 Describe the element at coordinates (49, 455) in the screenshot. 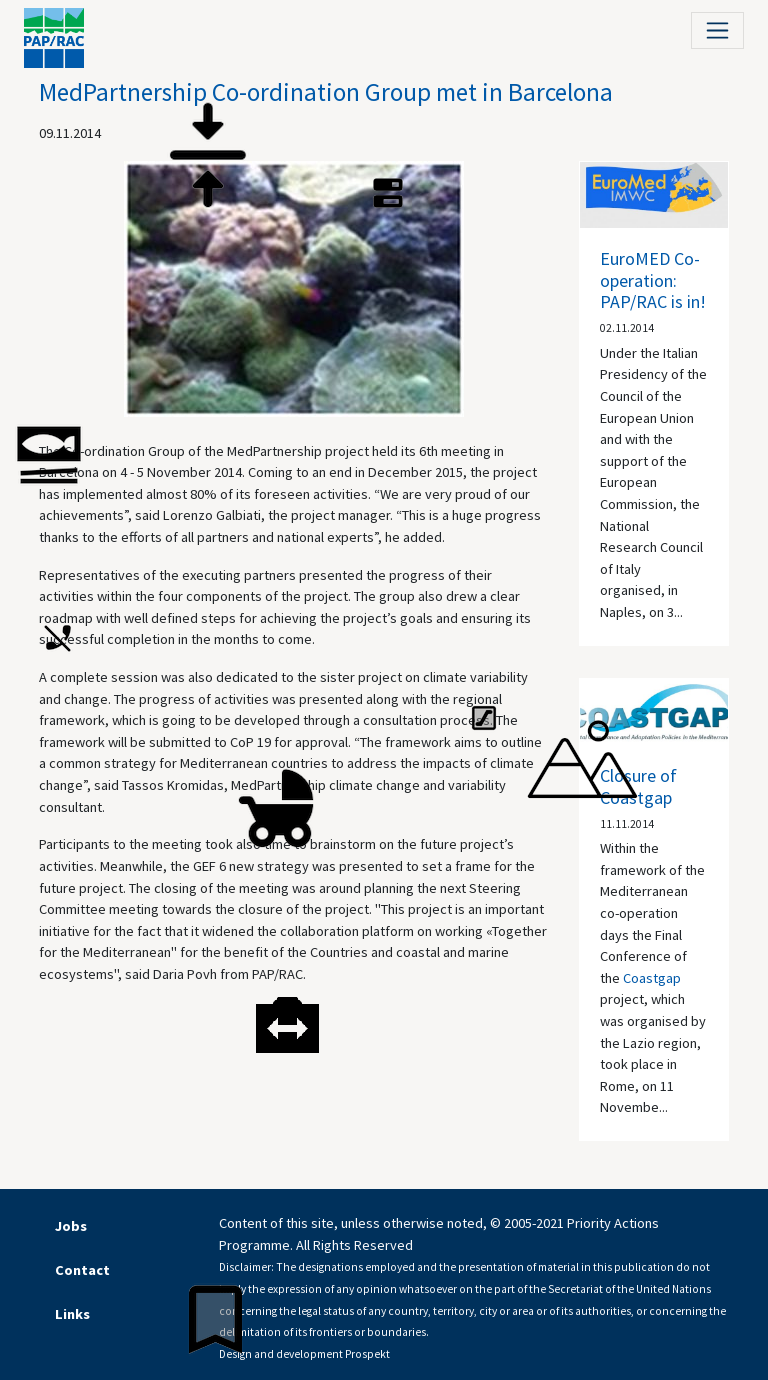

I see `view set meal or food combo options` at that location.